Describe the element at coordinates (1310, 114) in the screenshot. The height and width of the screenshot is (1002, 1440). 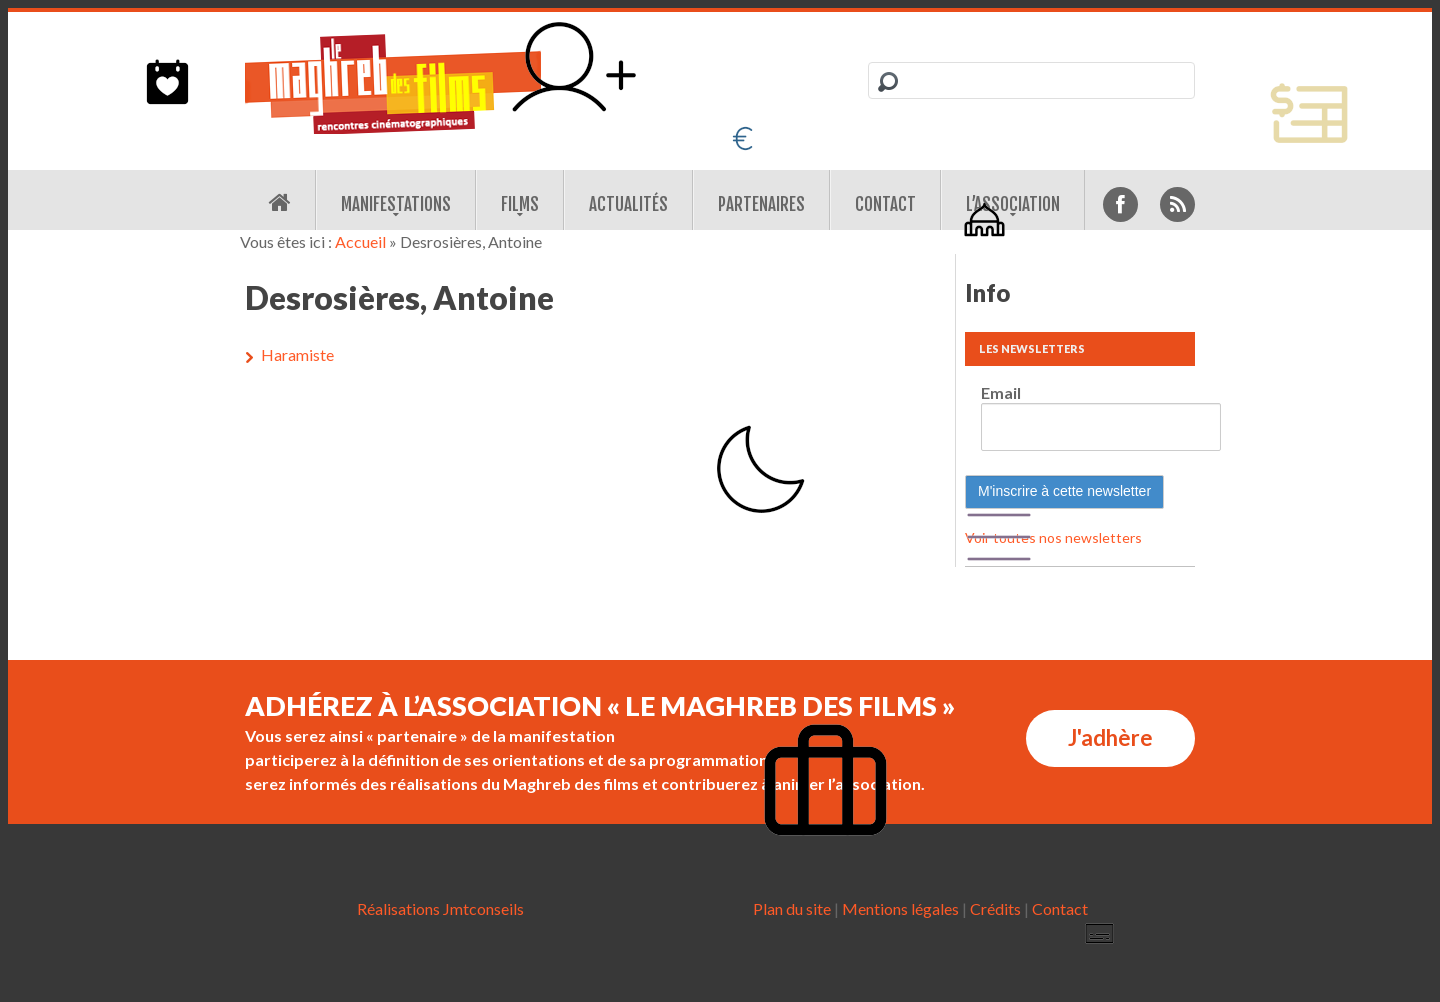
I see `view invoice details` at that location.